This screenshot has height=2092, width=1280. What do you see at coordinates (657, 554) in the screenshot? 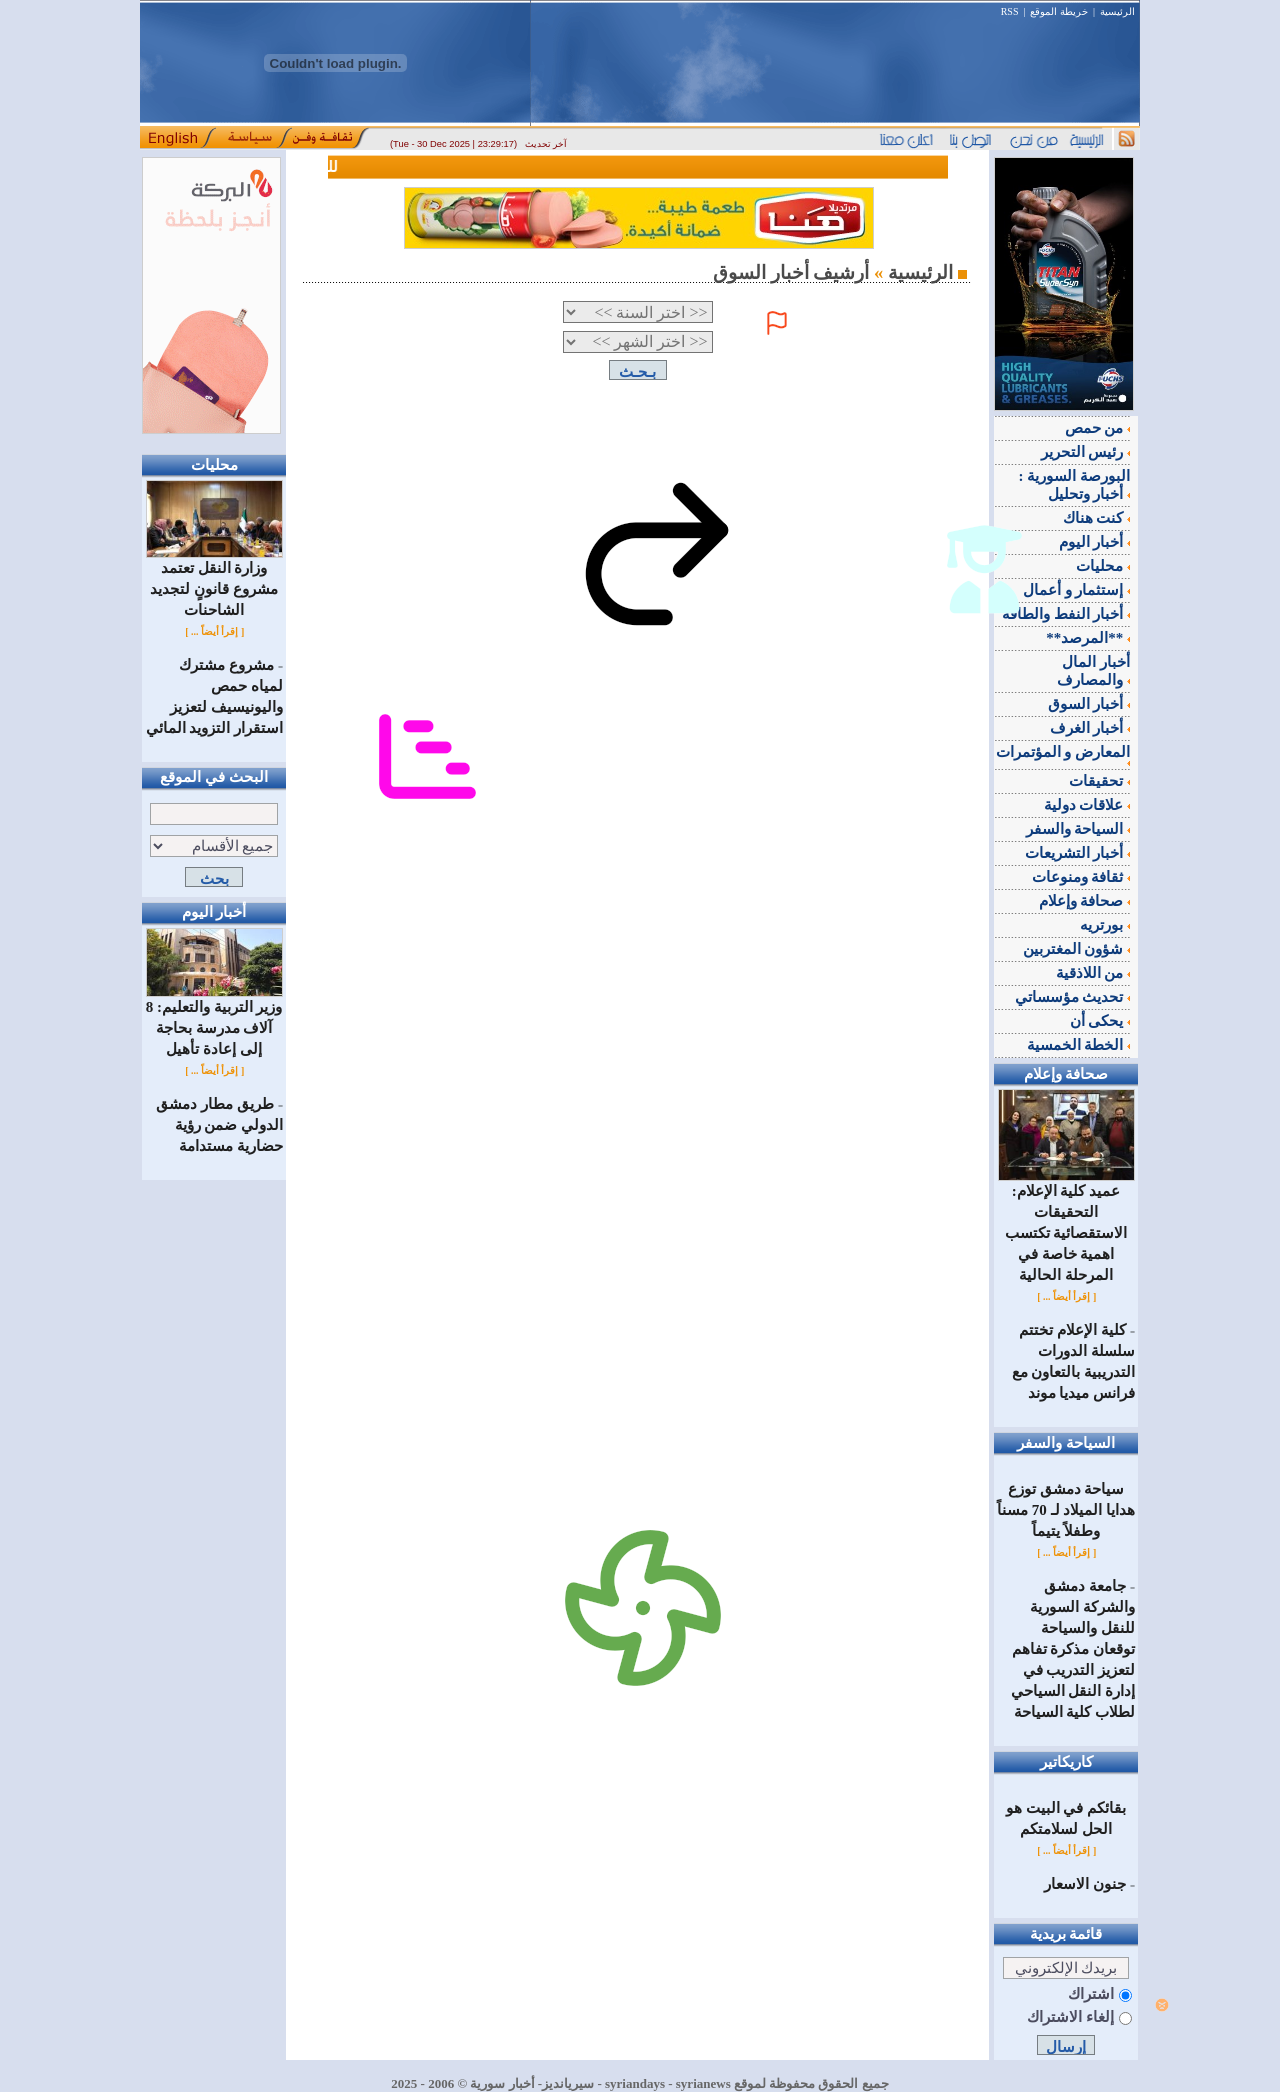
I see `redo the last undone action` at bounding box center [657, 554].